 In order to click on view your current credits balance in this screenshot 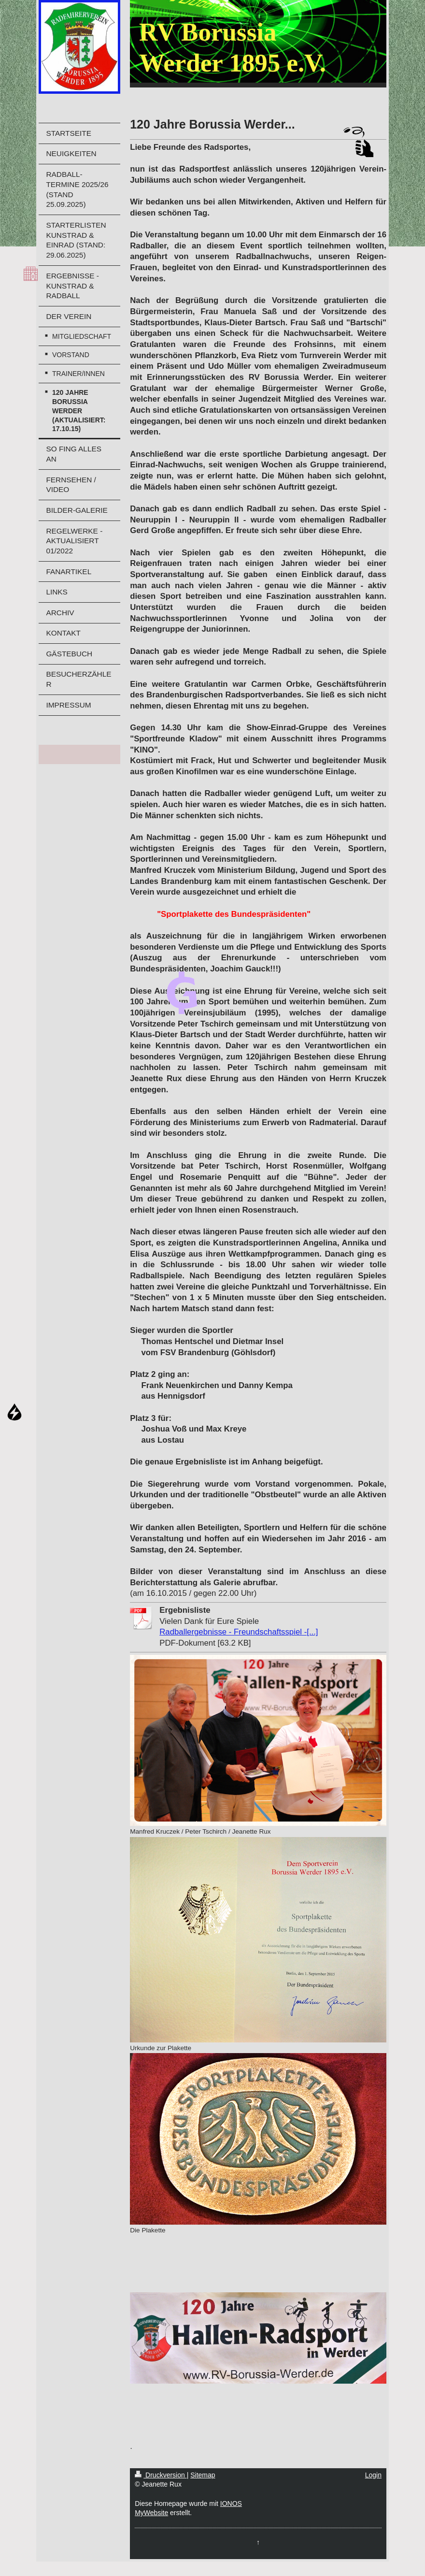, I will do `click(182, 993)`.